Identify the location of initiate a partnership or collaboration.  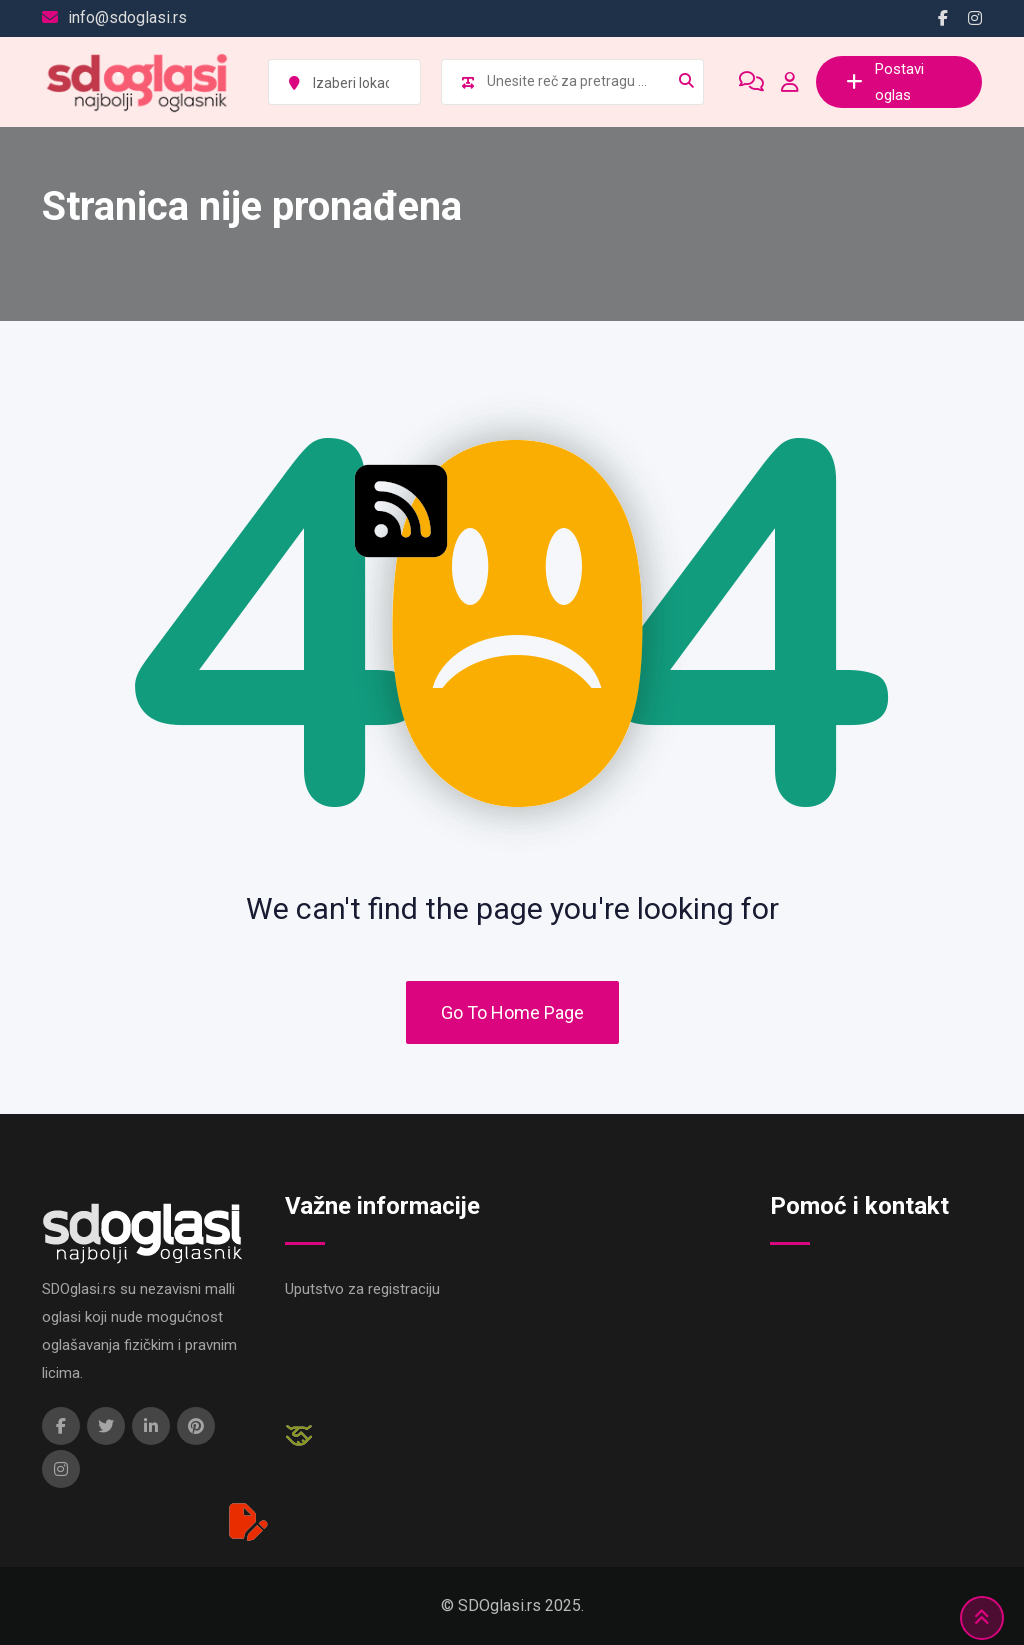
(299, 1435).